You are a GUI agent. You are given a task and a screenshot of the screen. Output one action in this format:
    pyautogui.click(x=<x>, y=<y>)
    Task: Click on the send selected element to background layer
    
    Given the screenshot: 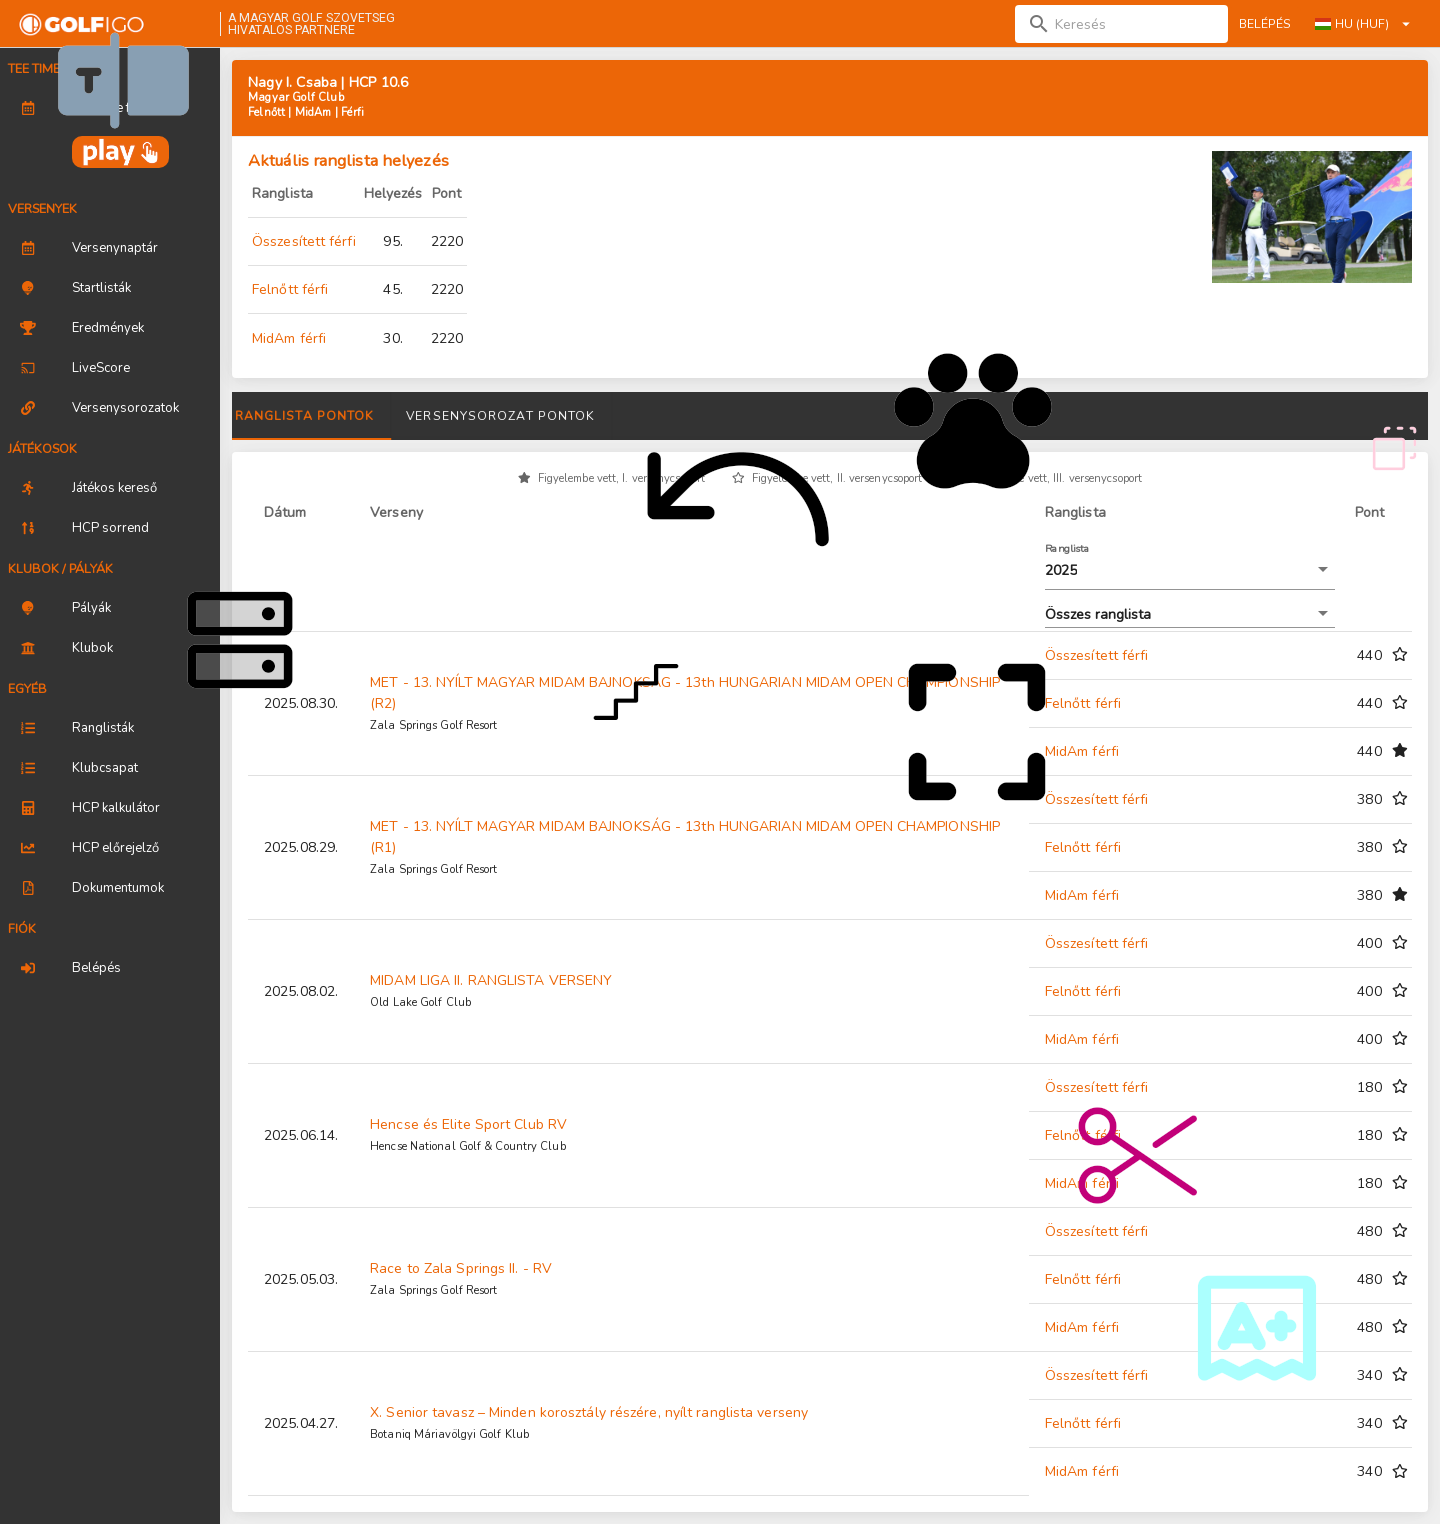 What is the action you would take?
    pyautogui.click(x=1394, y=448)
    